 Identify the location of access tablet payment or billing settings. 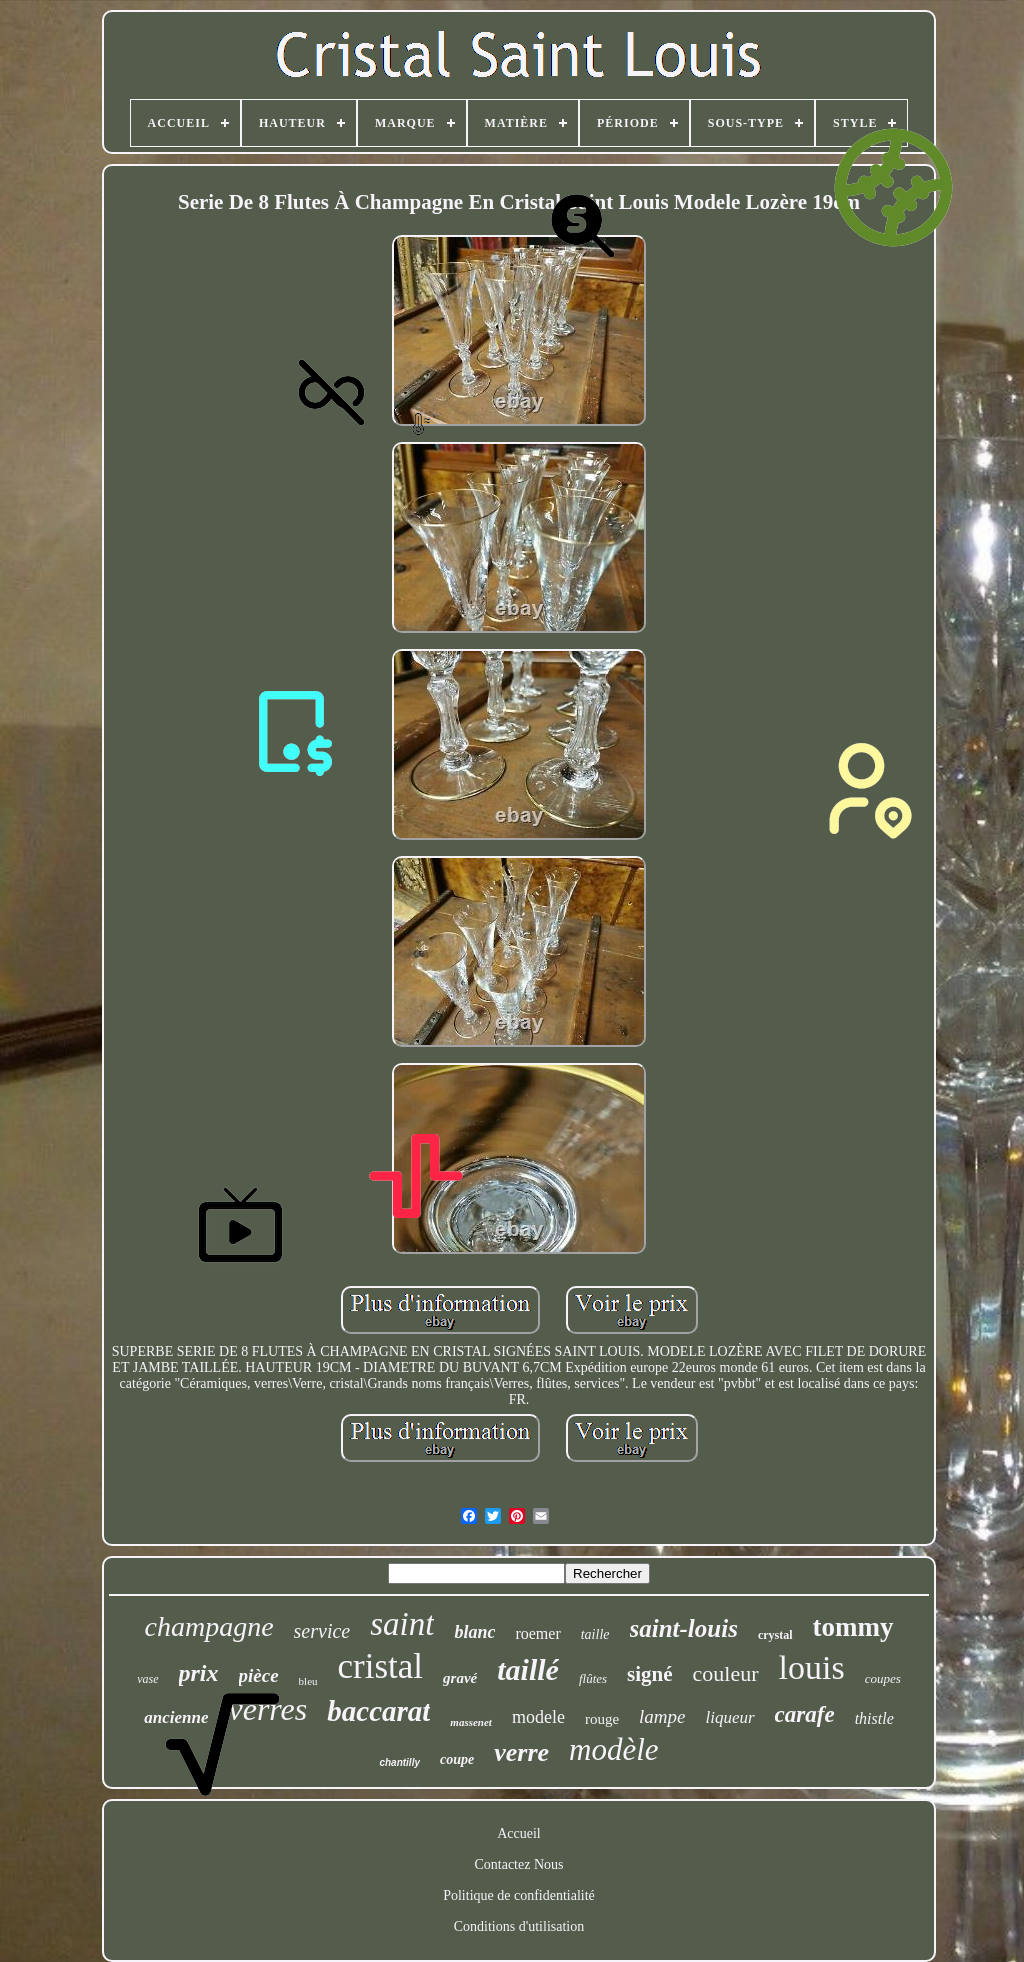
(291, 731).